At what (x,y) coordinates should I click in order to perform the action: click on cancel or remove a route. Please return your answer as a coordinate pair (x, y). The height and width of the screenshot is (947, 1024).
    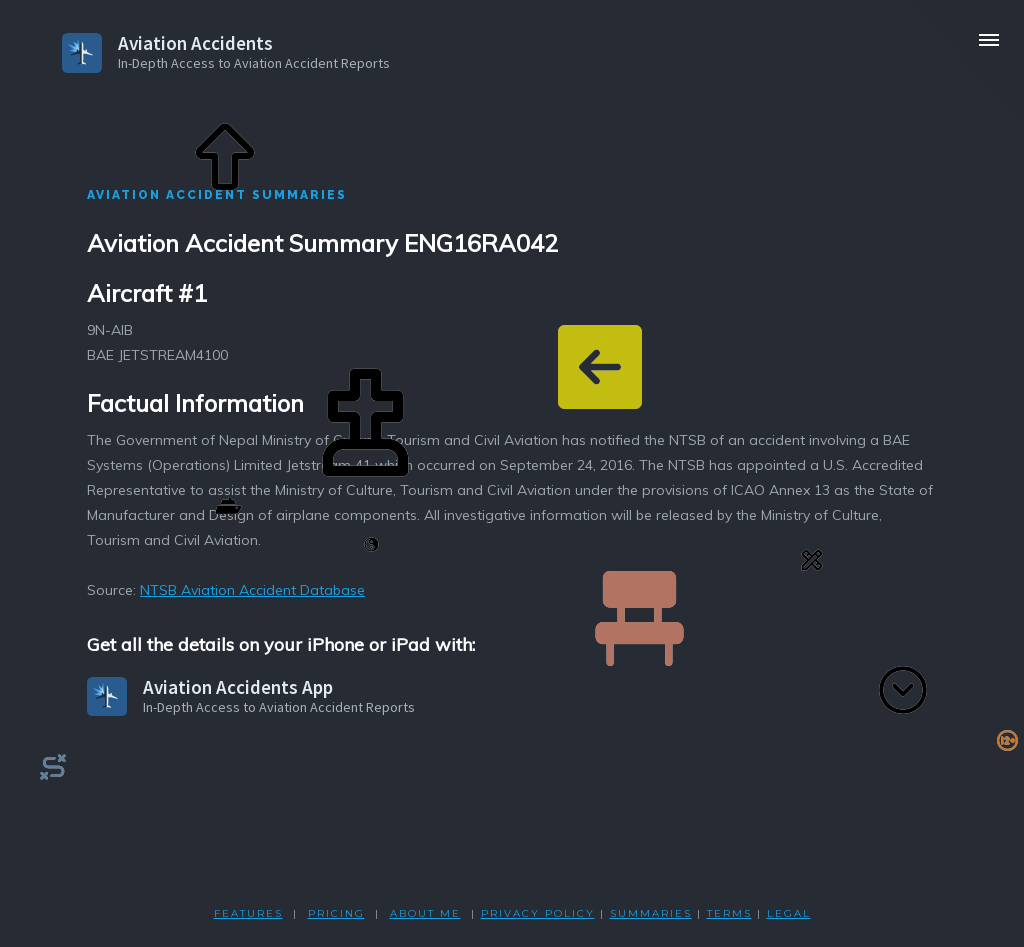
    Looking at the image, I should click on (53, 767).